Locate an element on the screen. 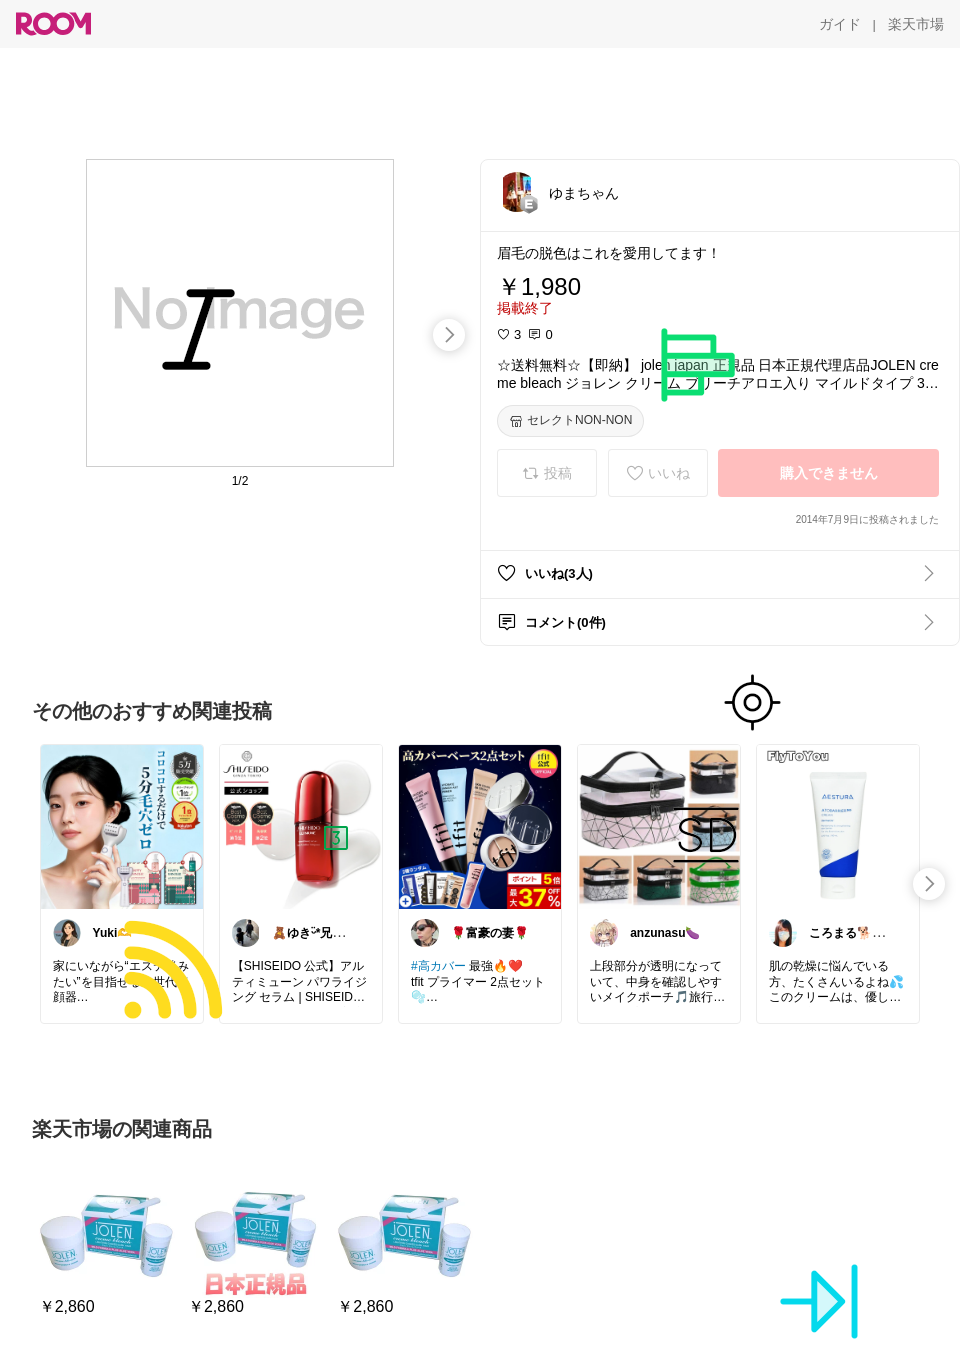  apply italic formatting to selected text is located at coordinates (198, 329).